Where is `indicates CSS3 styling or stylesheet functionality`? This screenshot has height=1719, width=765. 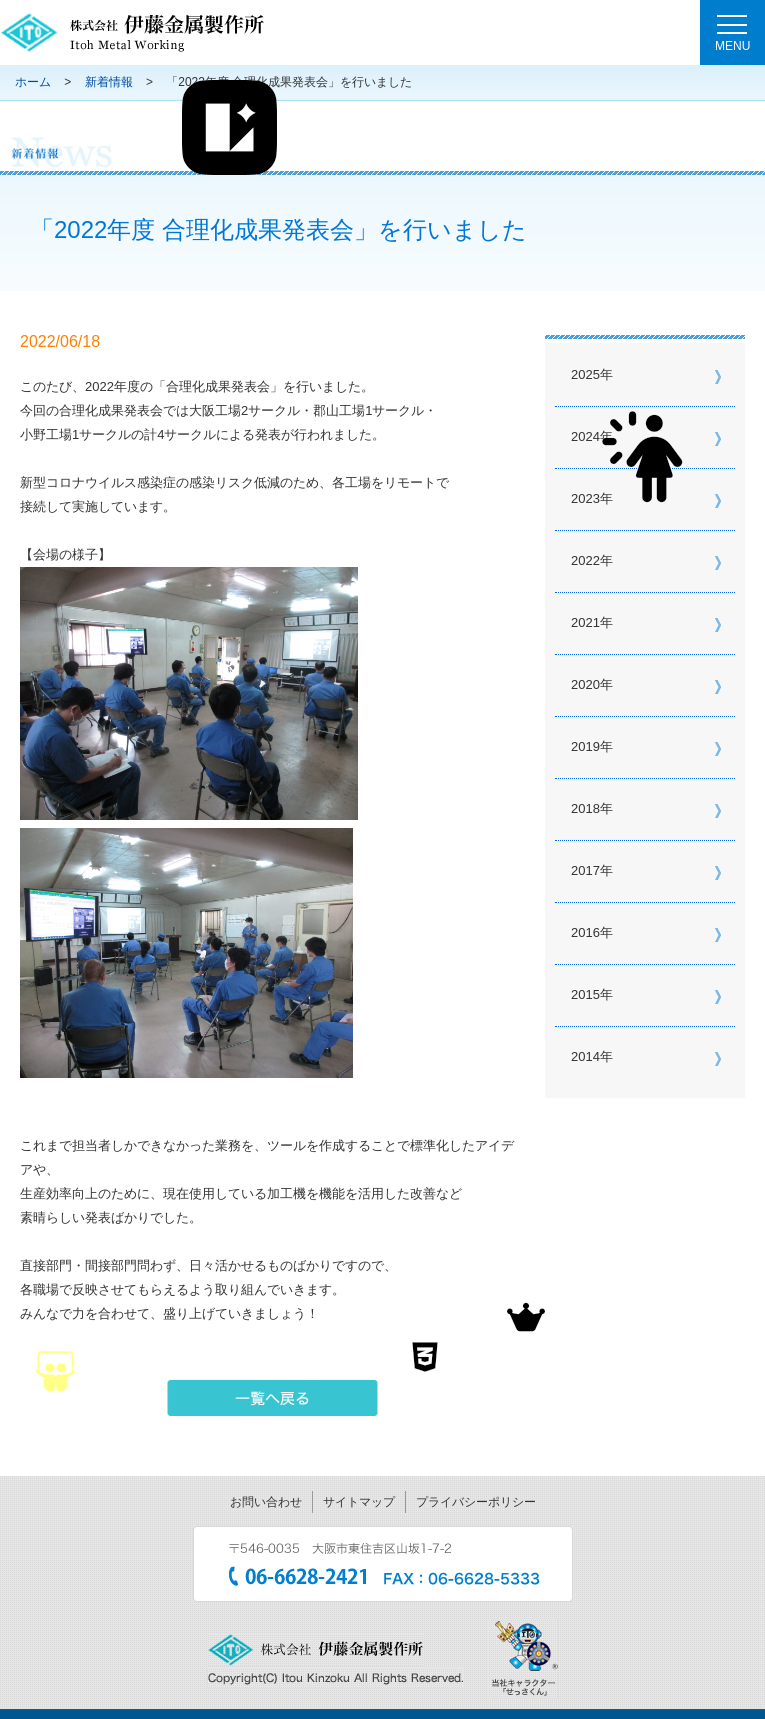
indicates CSS3 styling or stylesheet functionality is located at coordinates (425, 1357).